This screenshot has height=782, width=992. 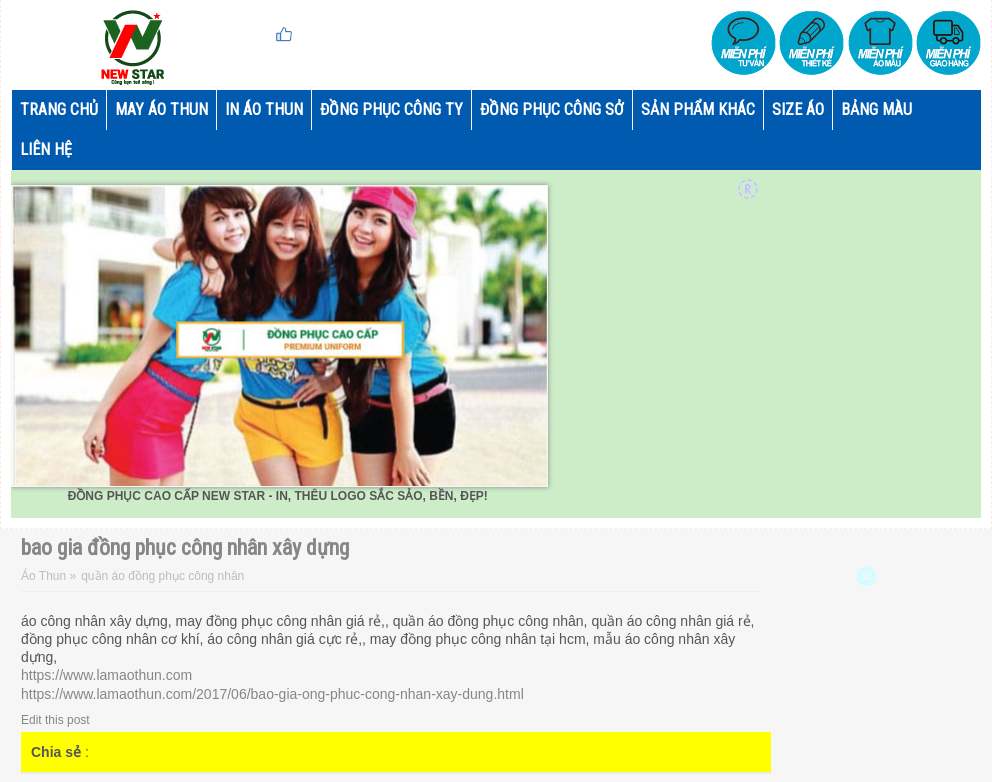 What do you see at coordinates (866, 576) in the screenshot?
I see `close or dismiss a dialog` at bounding box center [866, 576].